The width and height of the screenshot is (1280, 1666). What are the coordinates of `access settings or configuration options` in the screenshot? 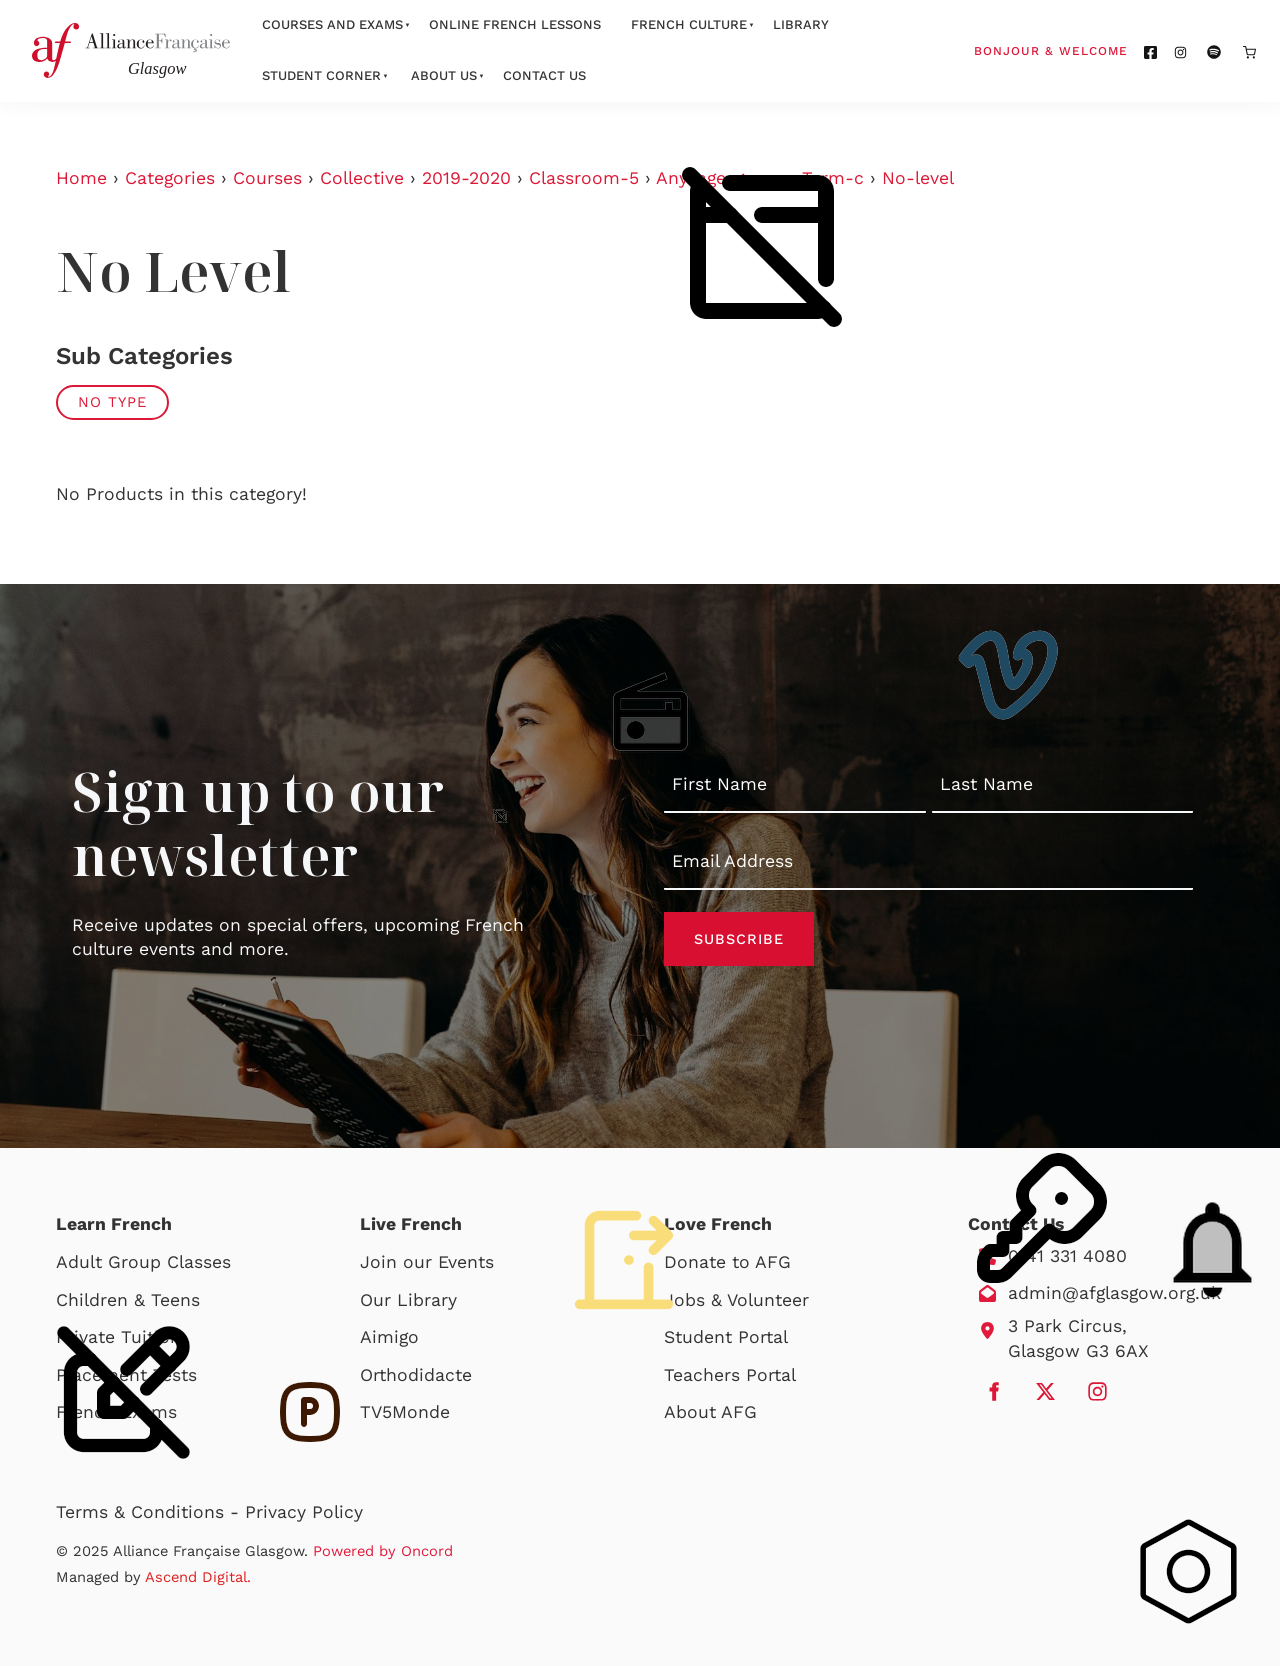 It's located at (1188, 1571).